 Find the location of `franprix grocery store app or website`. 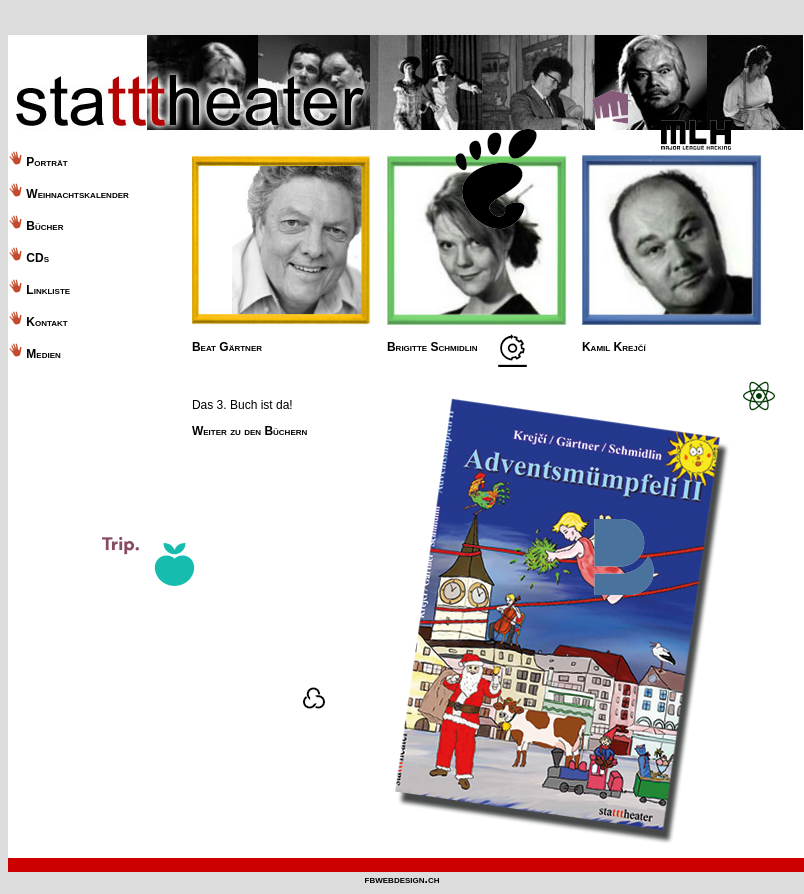

franprix grocery store app or website is located at coordinates (174, 564).